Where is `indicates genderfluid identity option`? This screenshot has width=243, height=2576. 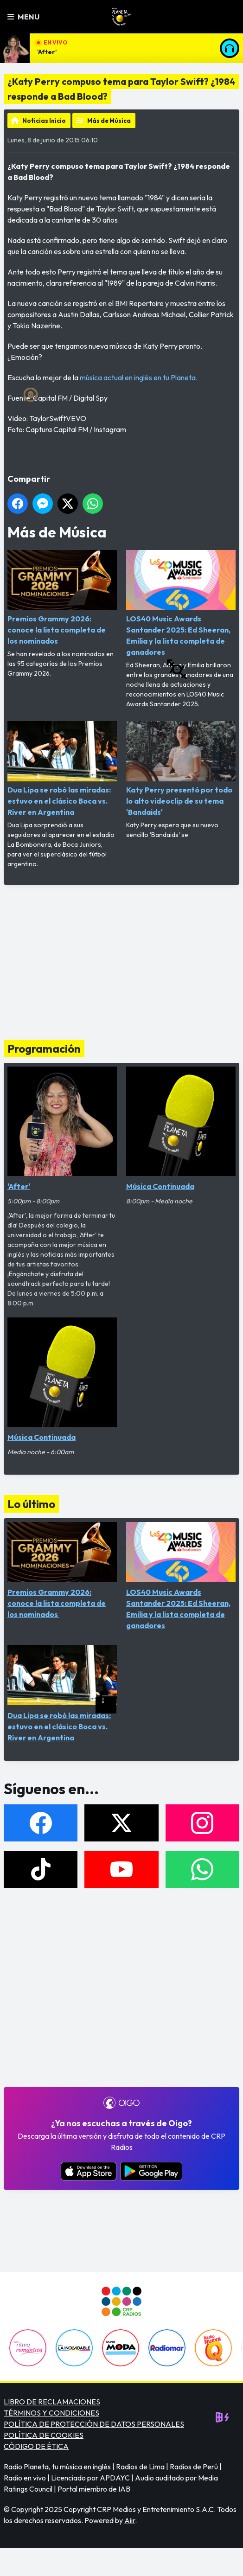
indicates genderfluid identity option is located at coordinates (177, 669).